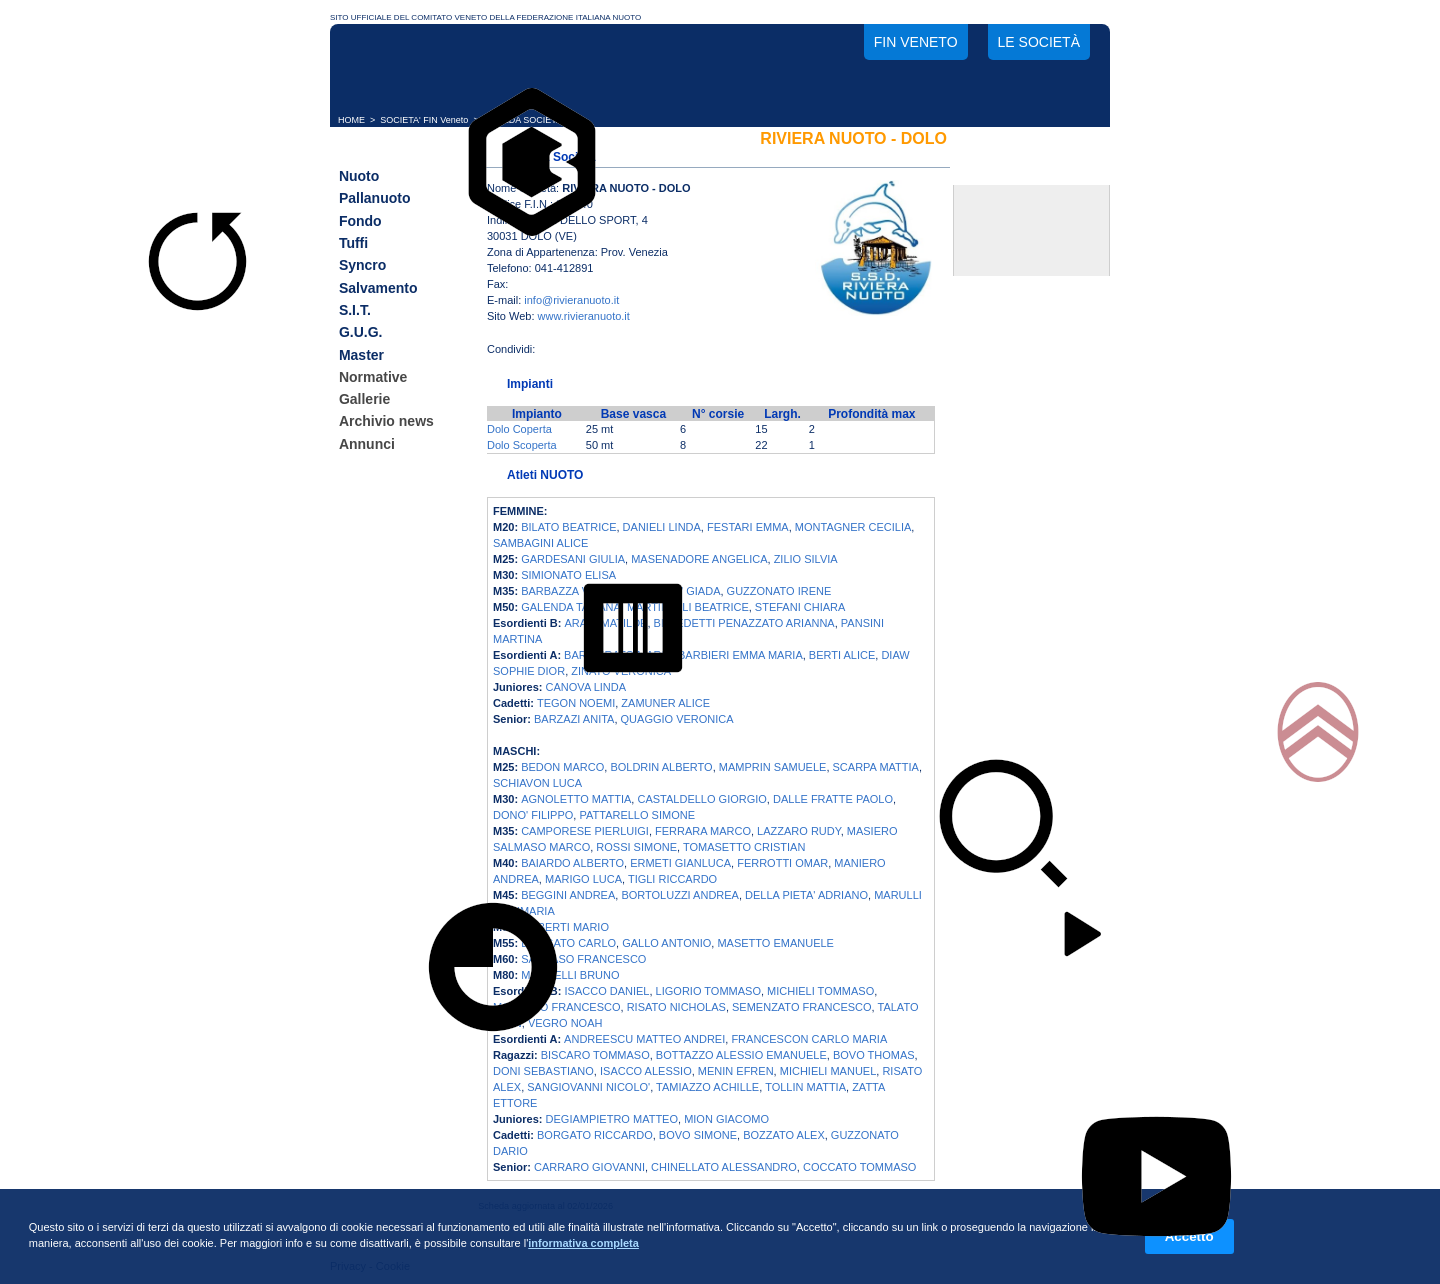 The image size is (1440, 1284). What do you see at coordinates (493, 967) in the screenshot?
I see `indicates loading or processing in progress` at bounding box center [493, 967].